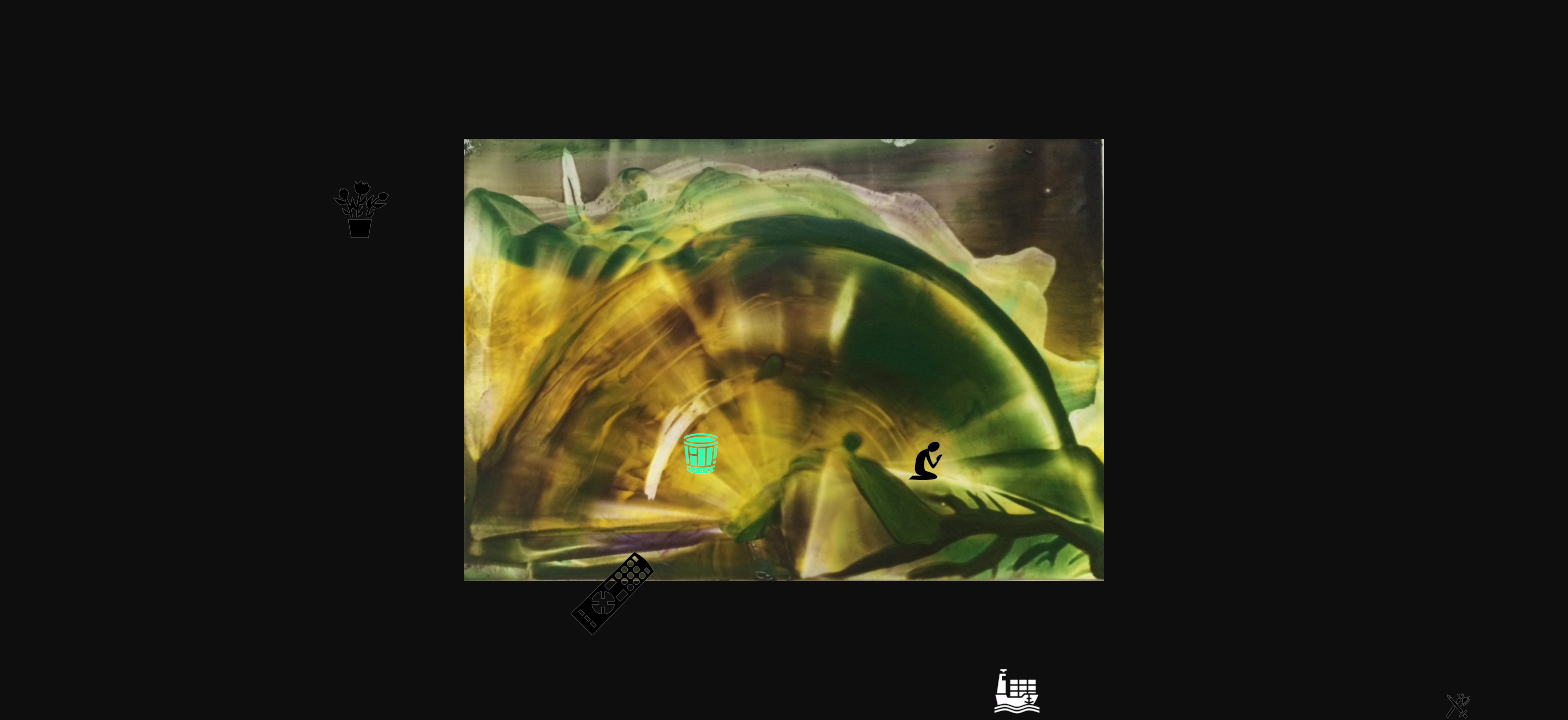  Describe the element at coordinates (612, 592) in the screenshot. I see `access remote control features` at that location.